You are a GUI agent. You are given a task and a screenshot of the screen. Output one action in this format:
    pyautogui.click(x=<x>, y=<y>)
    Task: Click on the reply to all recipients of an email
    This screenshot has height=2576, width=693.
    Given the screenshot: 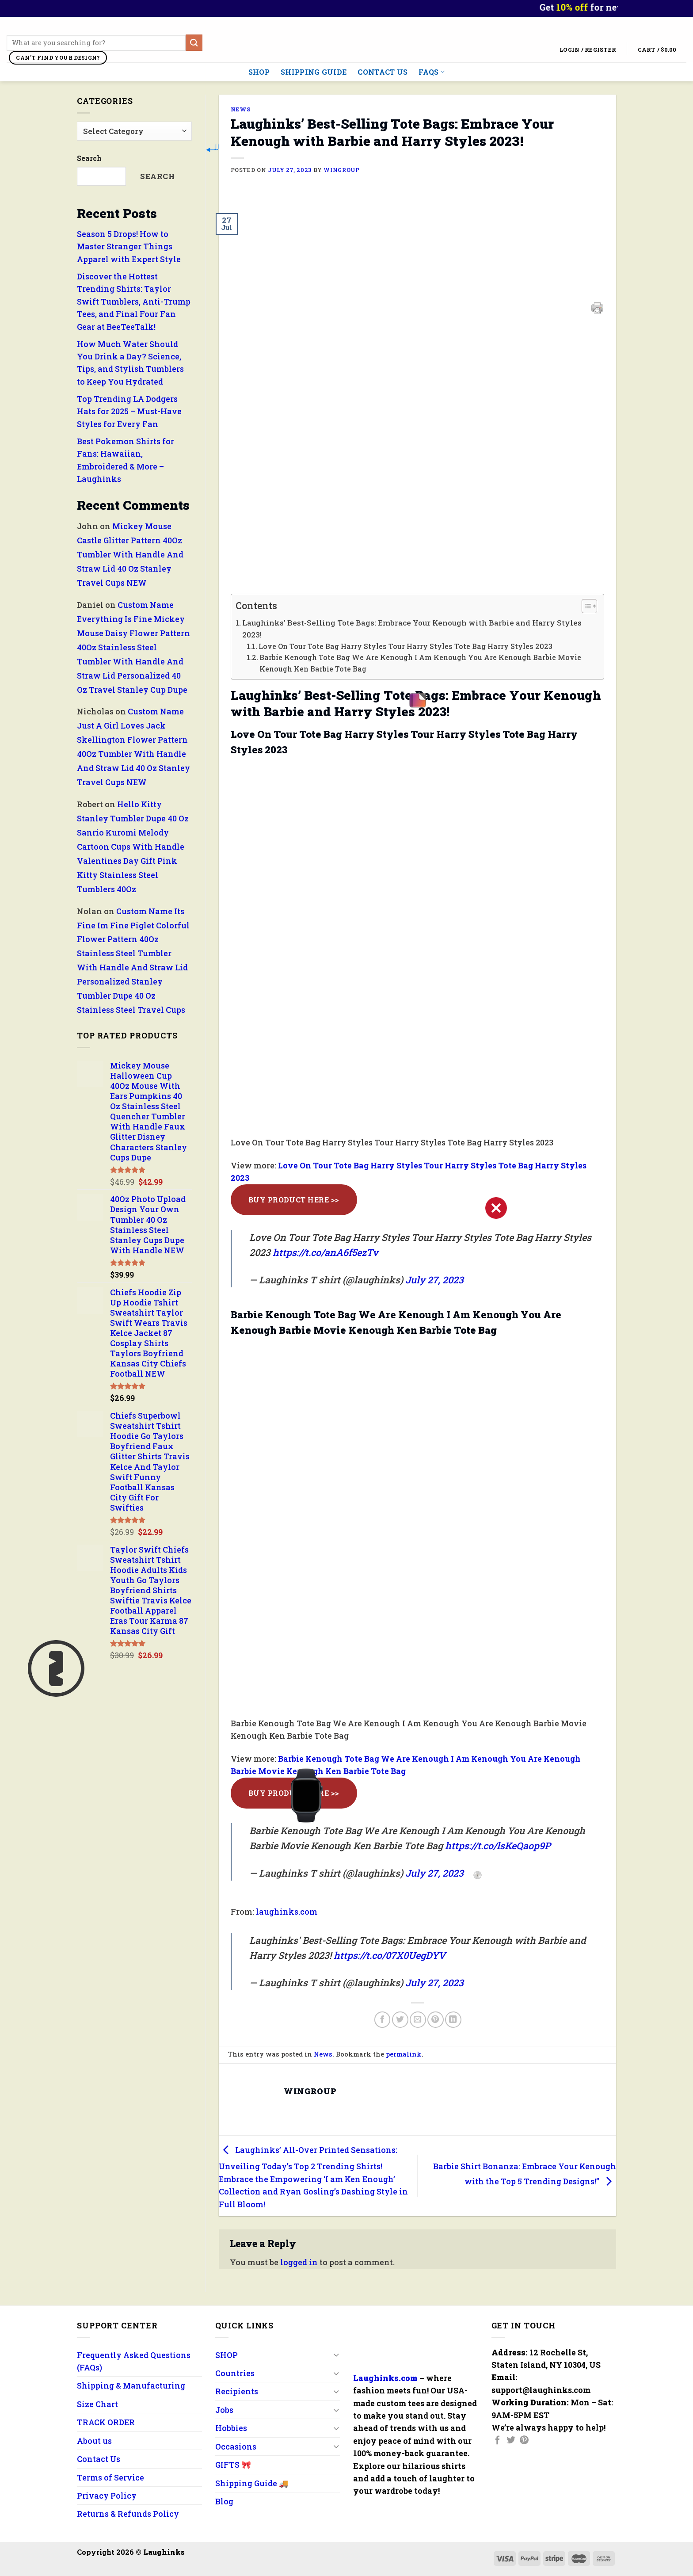 What is the action you would take?
    pyautogui.click(x=212, y=148)
    